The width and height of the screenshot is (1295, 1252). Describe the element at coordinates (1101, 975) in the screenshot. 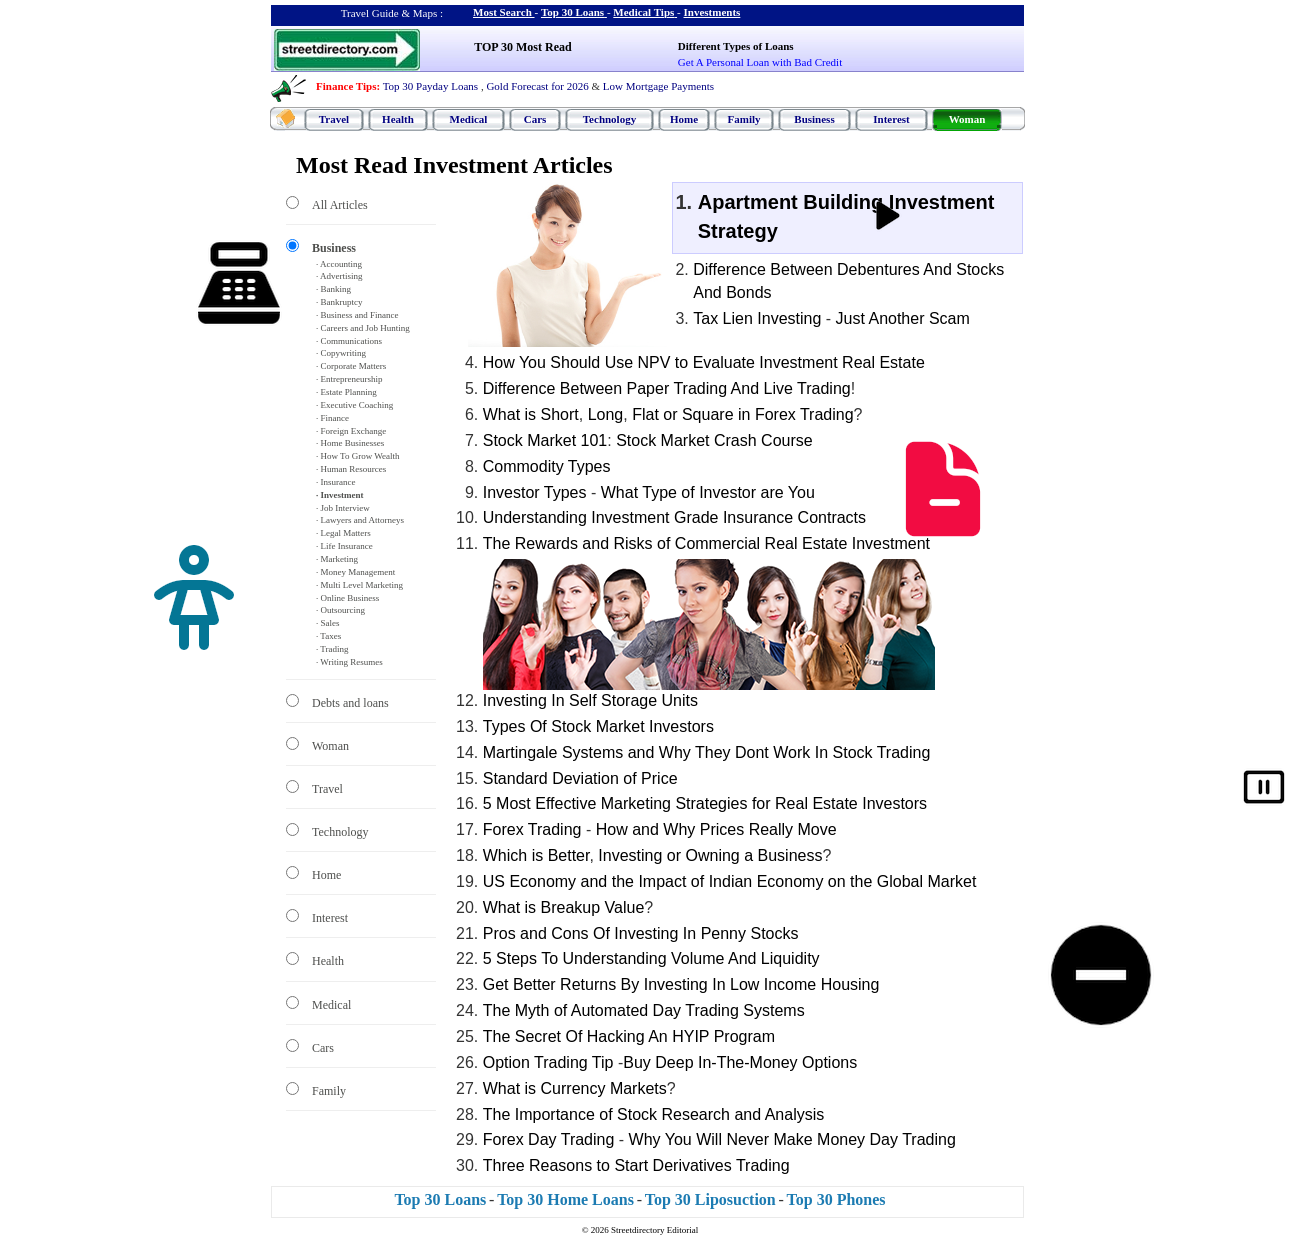

I see `remove an item from a list` at that location.